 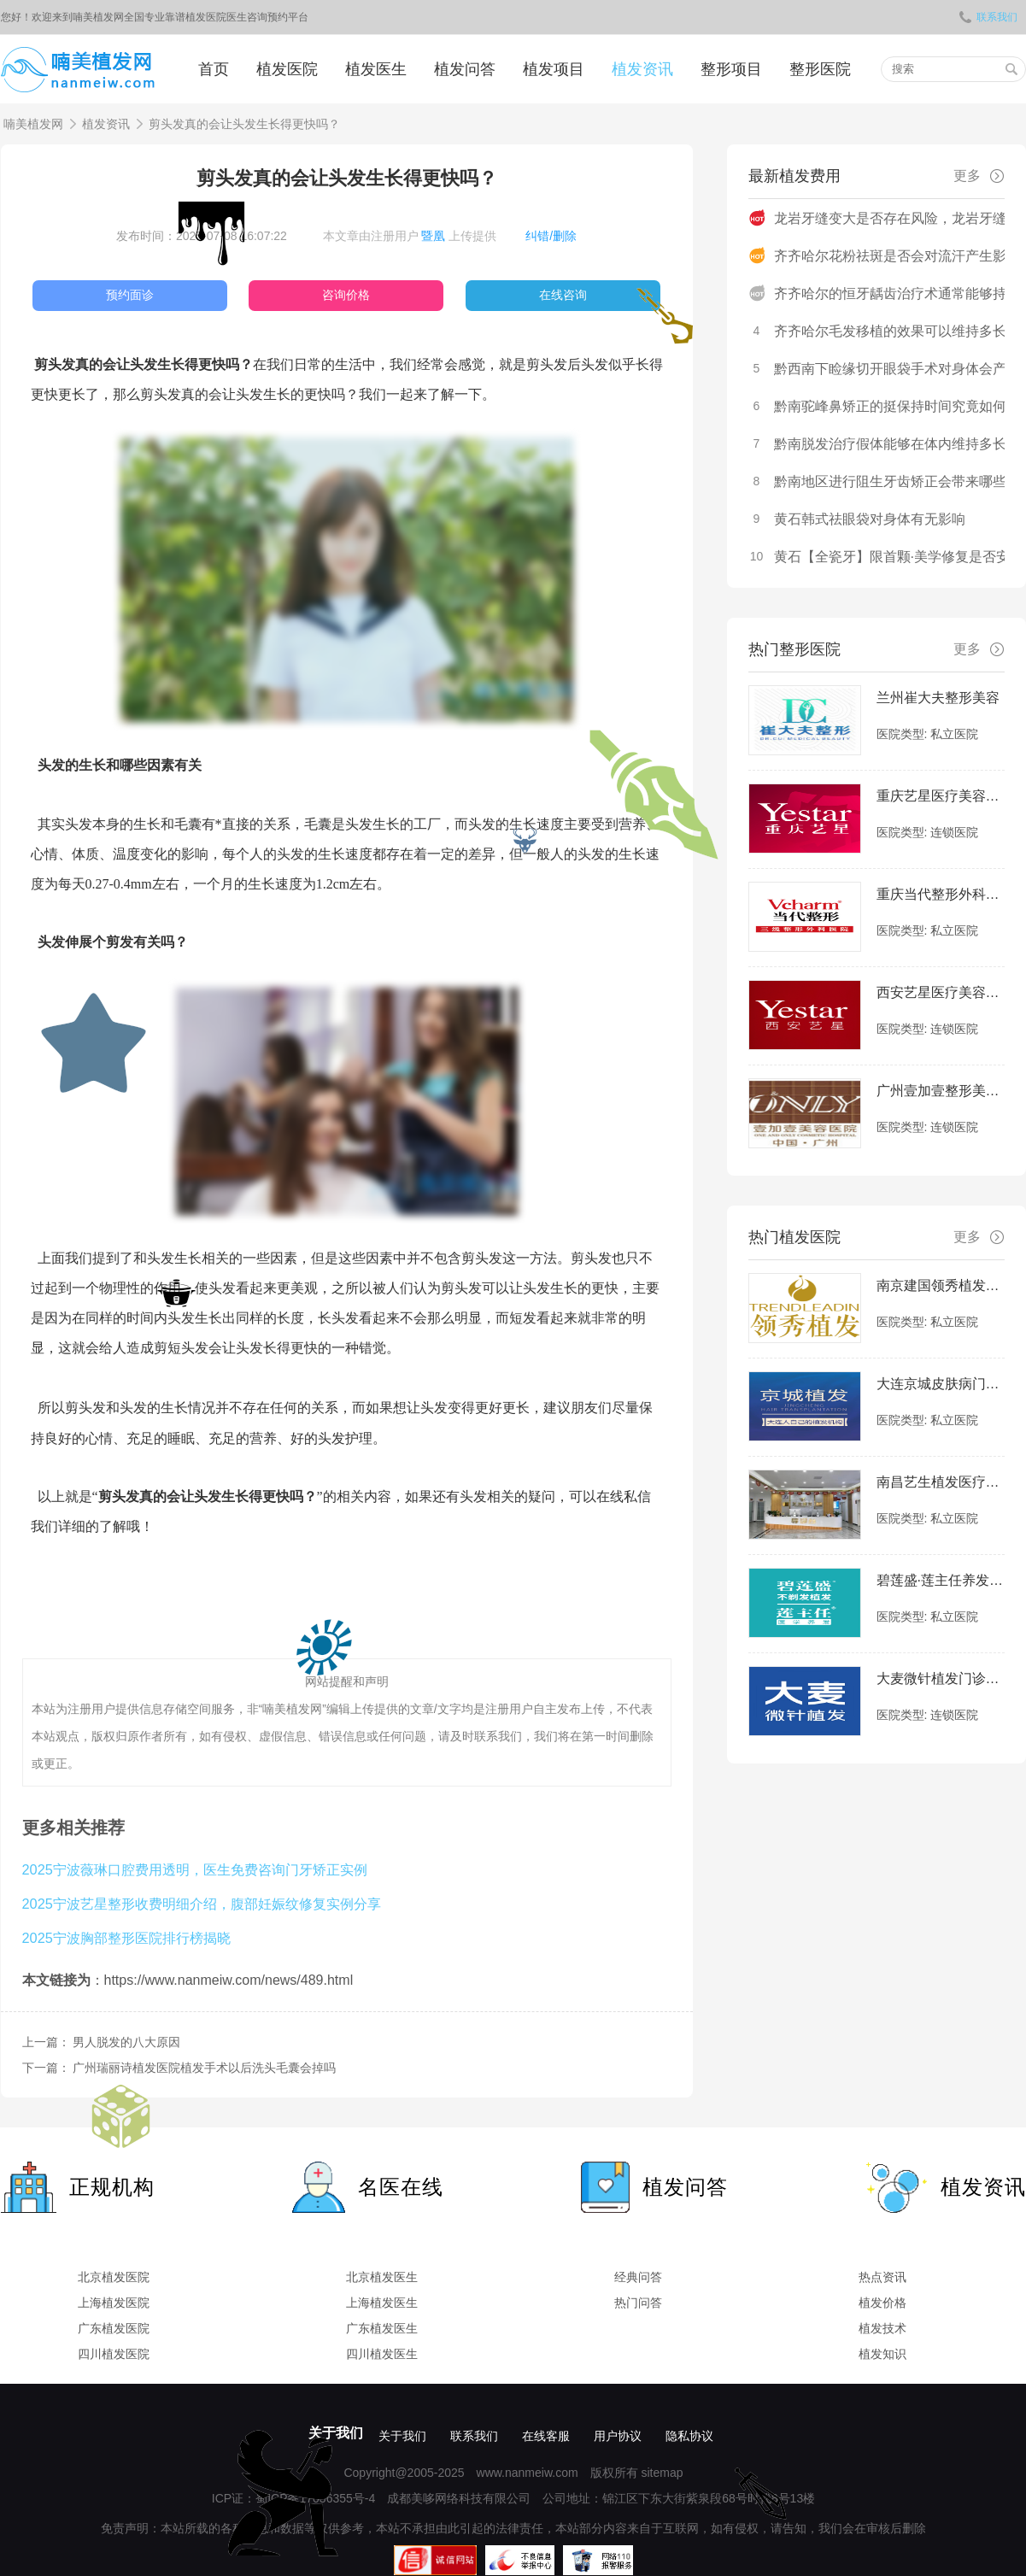 I want to click on indicates a solar or radiant energy ability, so click(x=325, y=1647).